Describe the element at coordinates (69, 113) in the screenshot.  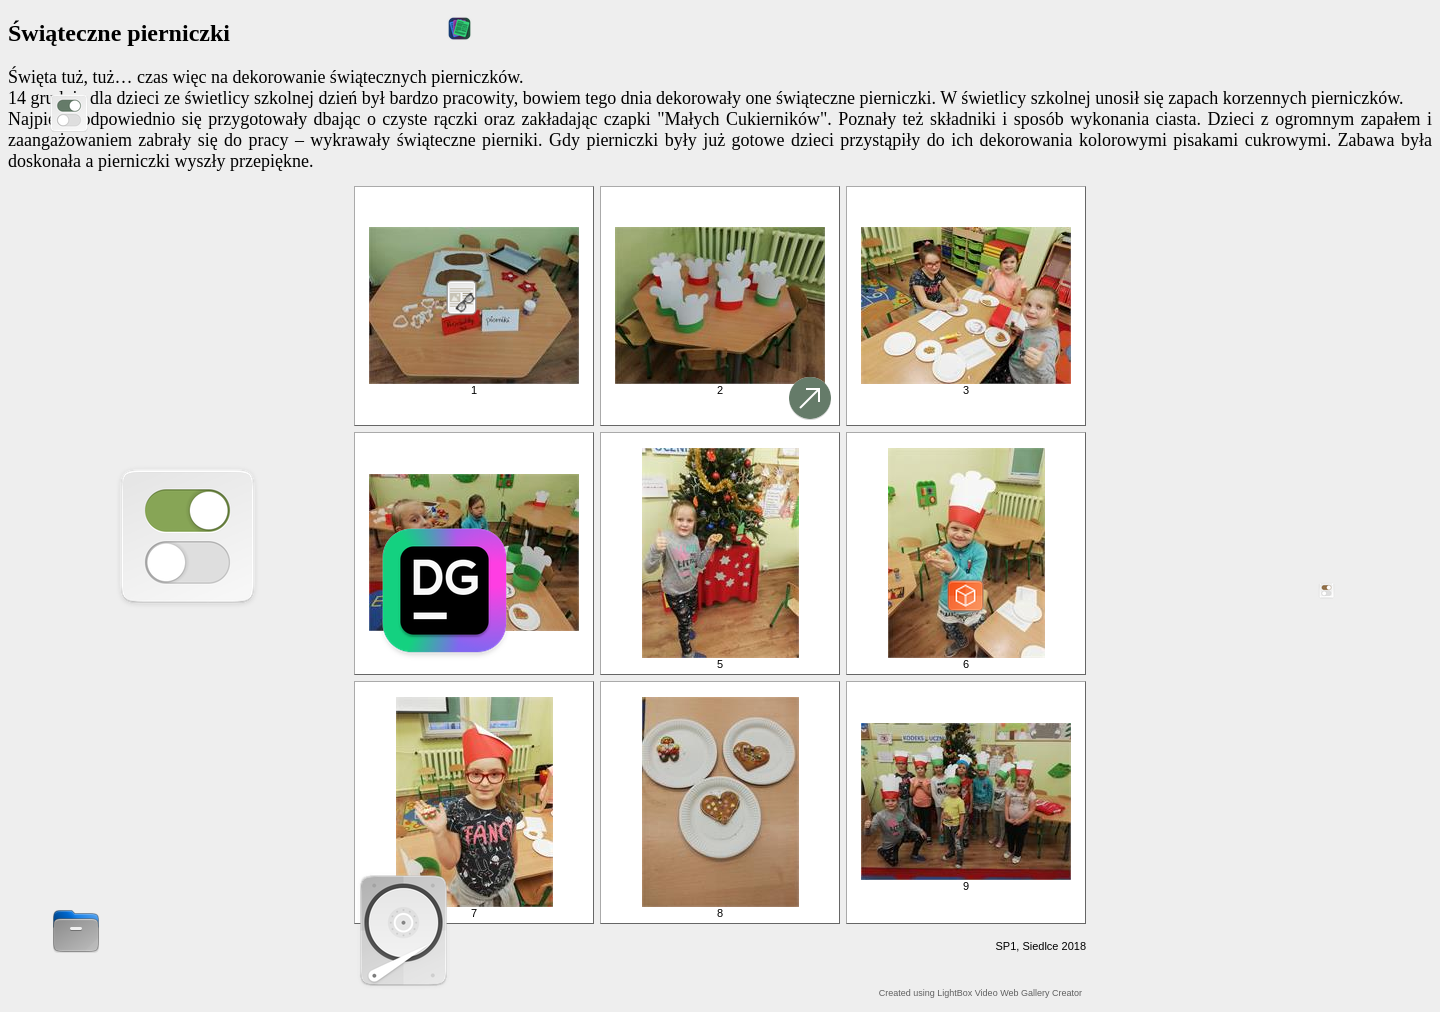
I see `open desktop preferences or settings` at that location.